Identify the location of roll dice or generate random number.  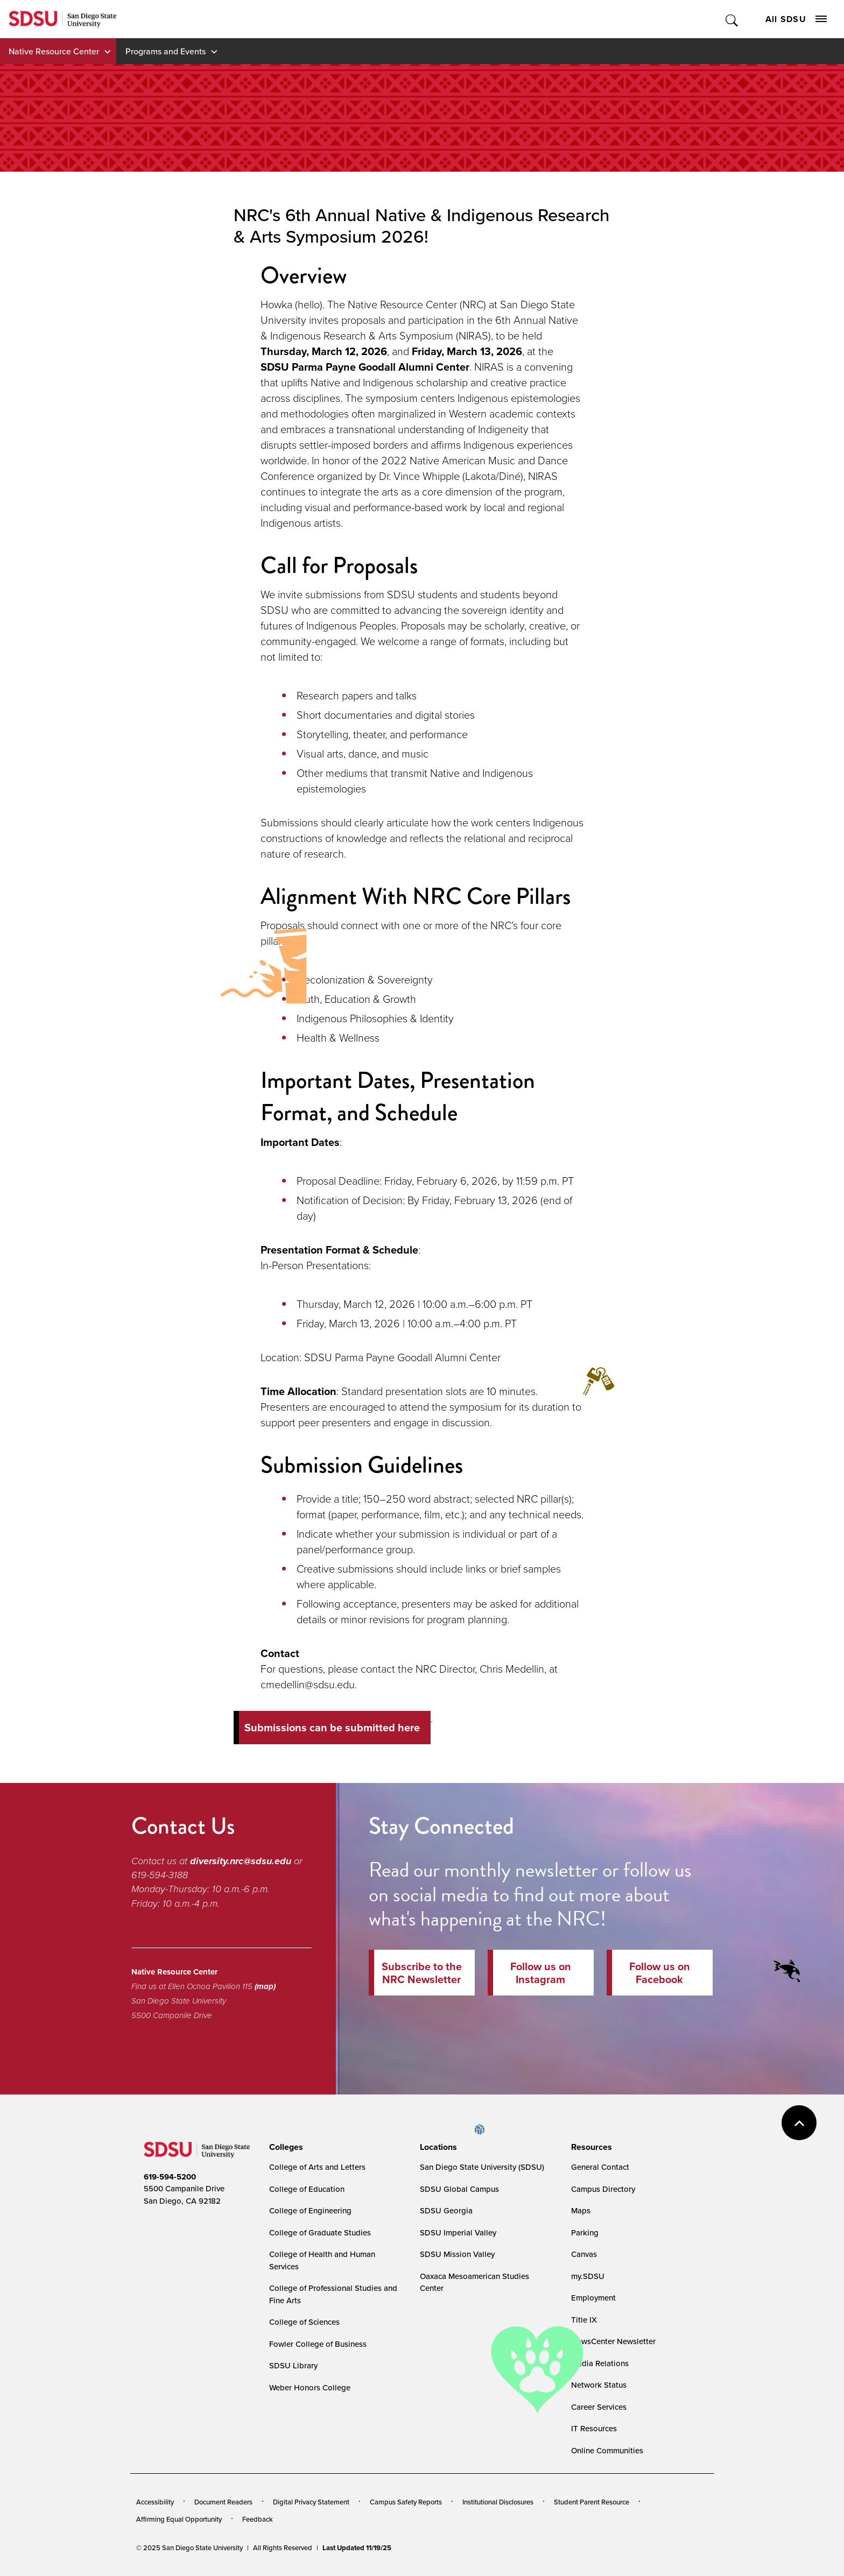
(480, 2129).